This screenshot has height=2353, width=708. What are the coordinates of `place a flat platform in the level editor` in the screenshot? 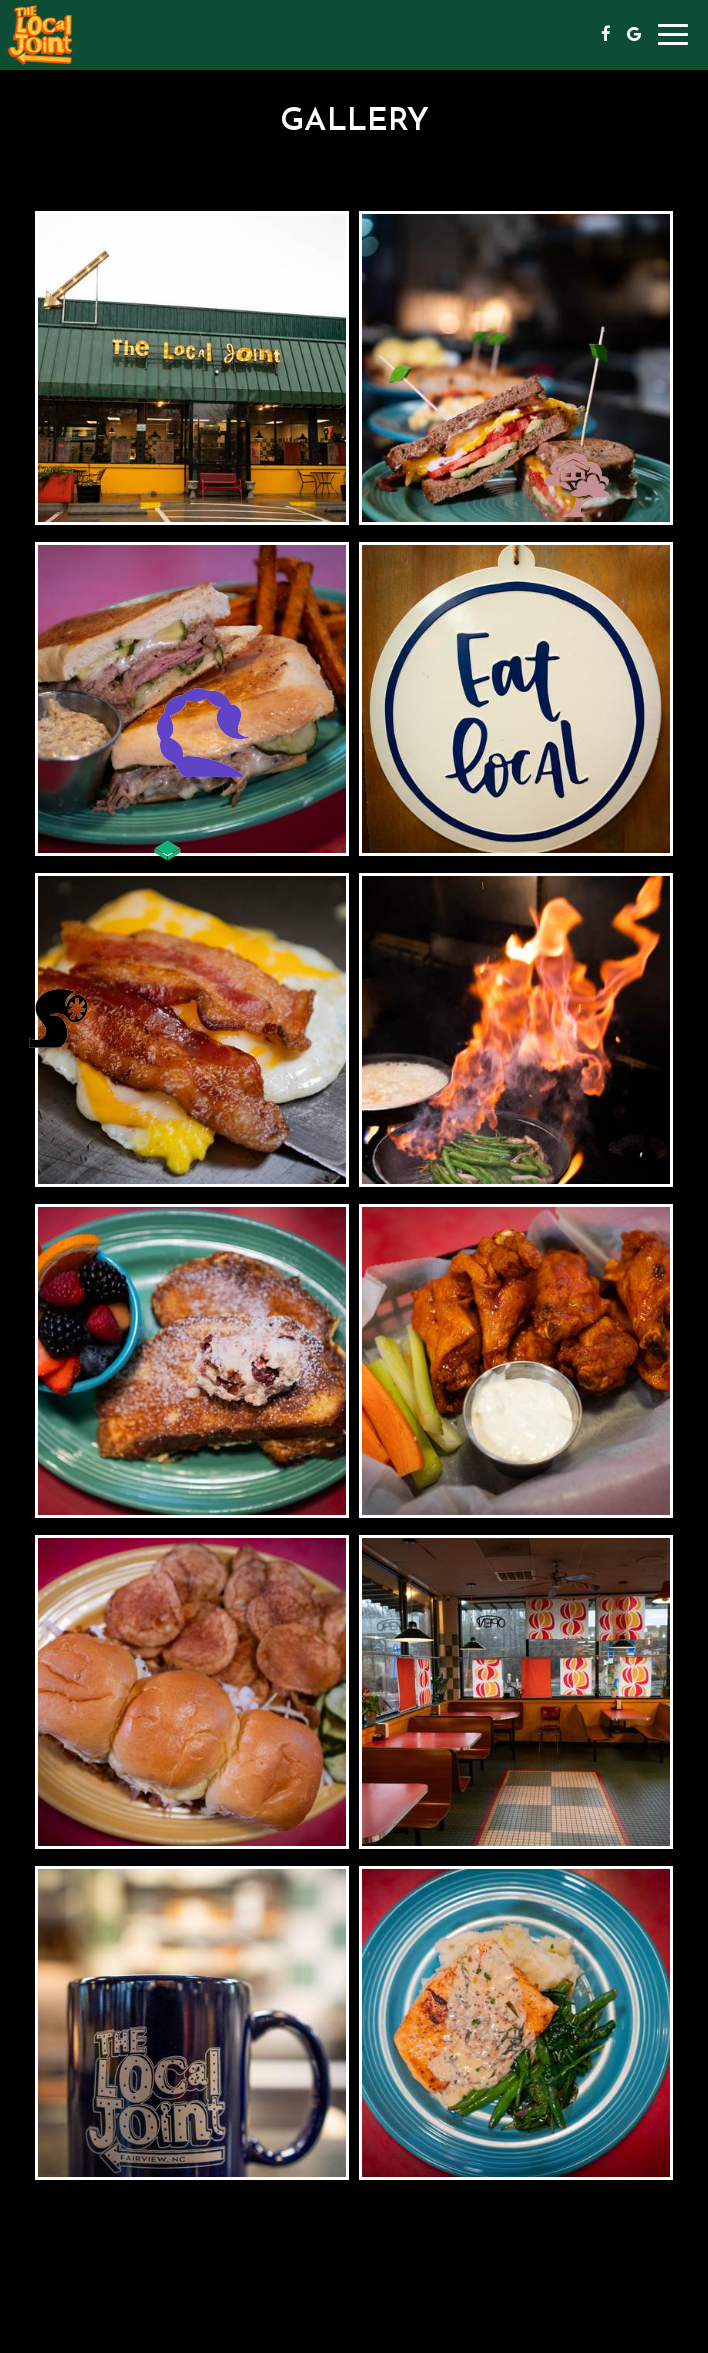 It's located at (167, 850).